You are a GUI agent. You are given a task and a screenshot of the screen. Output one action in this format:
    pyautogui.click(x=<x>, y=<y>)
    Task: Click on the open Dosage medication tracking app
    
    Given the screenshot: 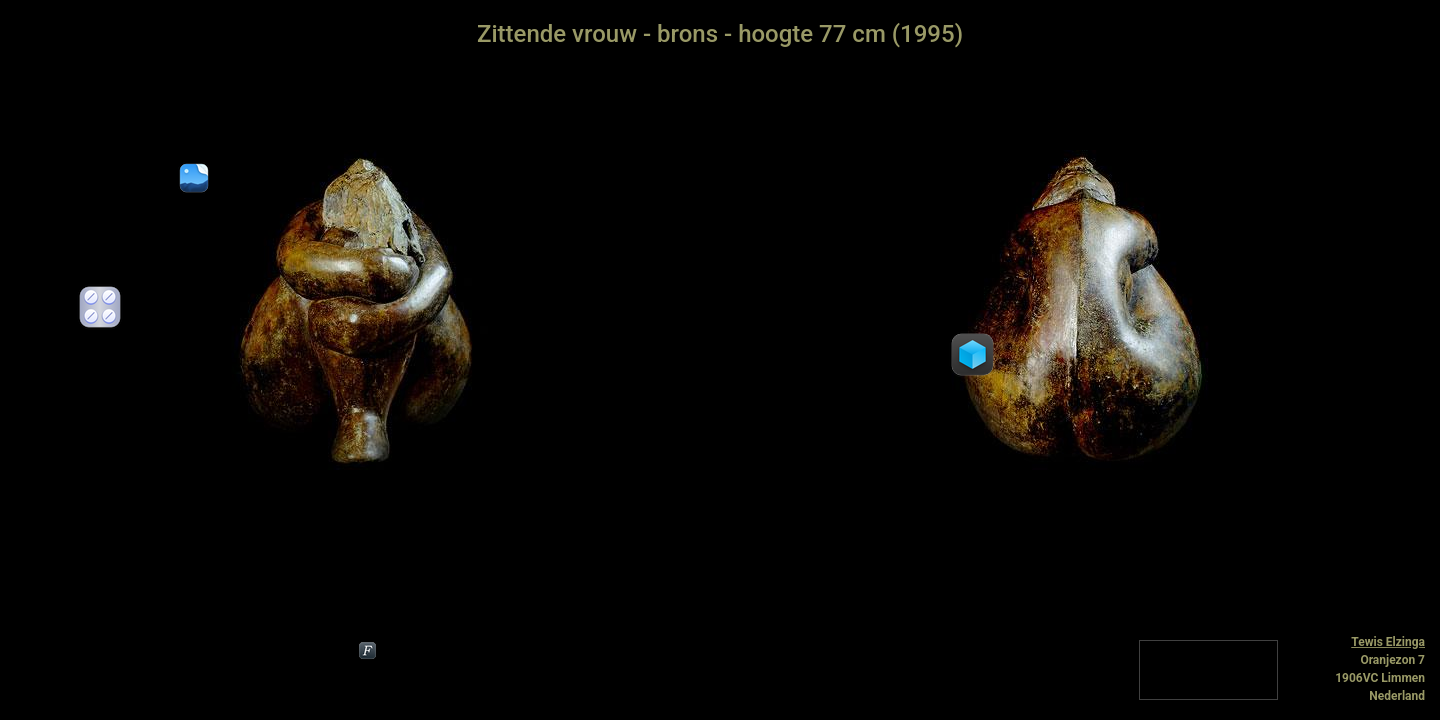 What is the action you would take?
    pyautogui.click(x=100, y=307)
    